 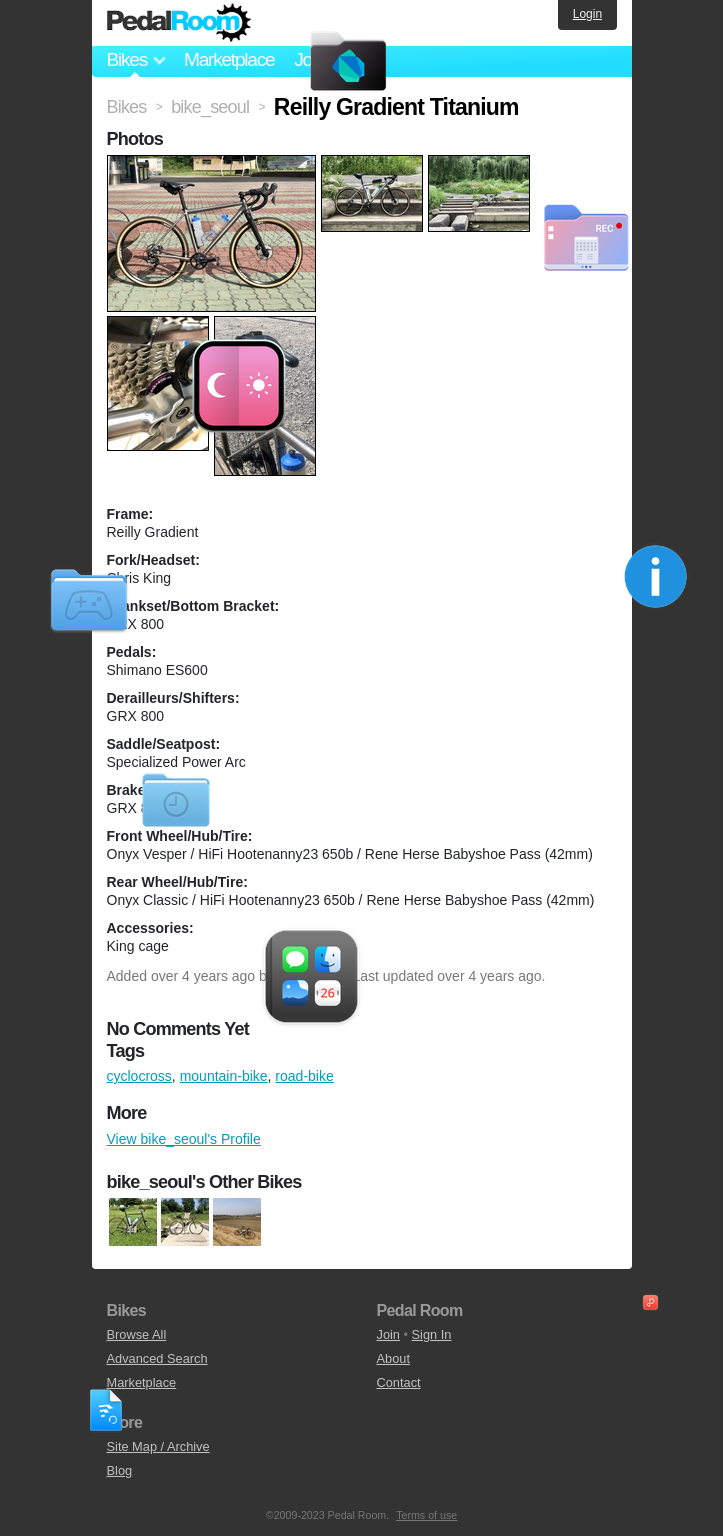 What do you see at coordinates (106, 1411) in the screenshot?
I see `a sketchbook or sketch file associated with wine/windows compatibility layer` at bounding box center [106, 1411].